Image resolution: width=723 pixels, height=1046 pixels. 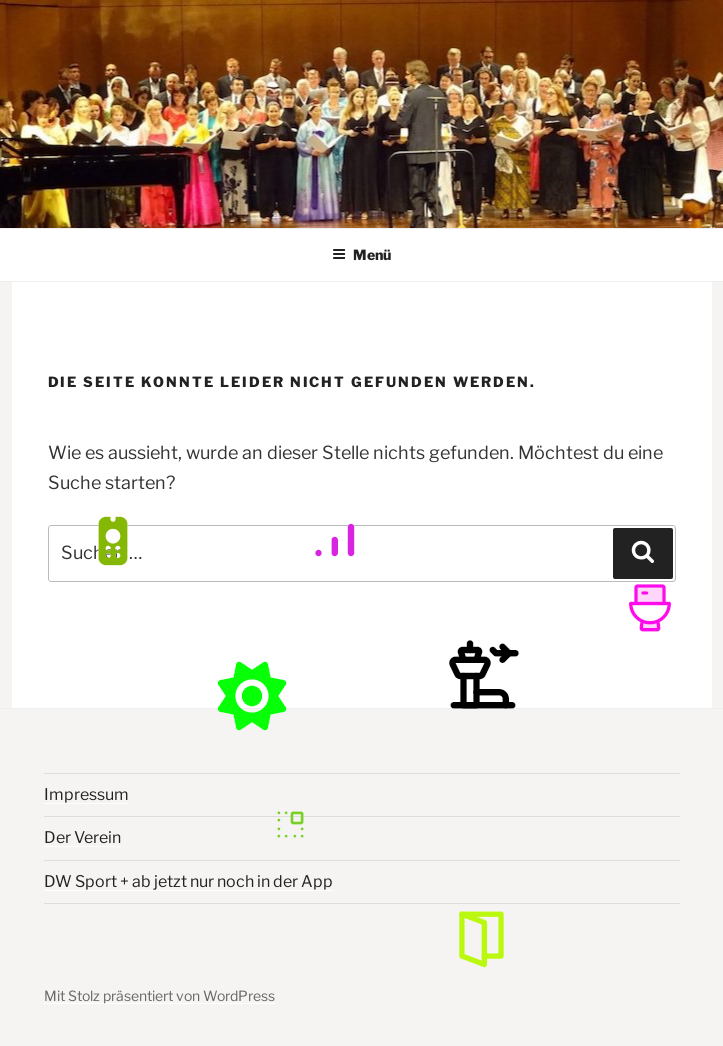 What do you see at coordinates (252, 696) in the screenshot?
I see `toggle light mode or bright theme` at bounding box center [252, 696].